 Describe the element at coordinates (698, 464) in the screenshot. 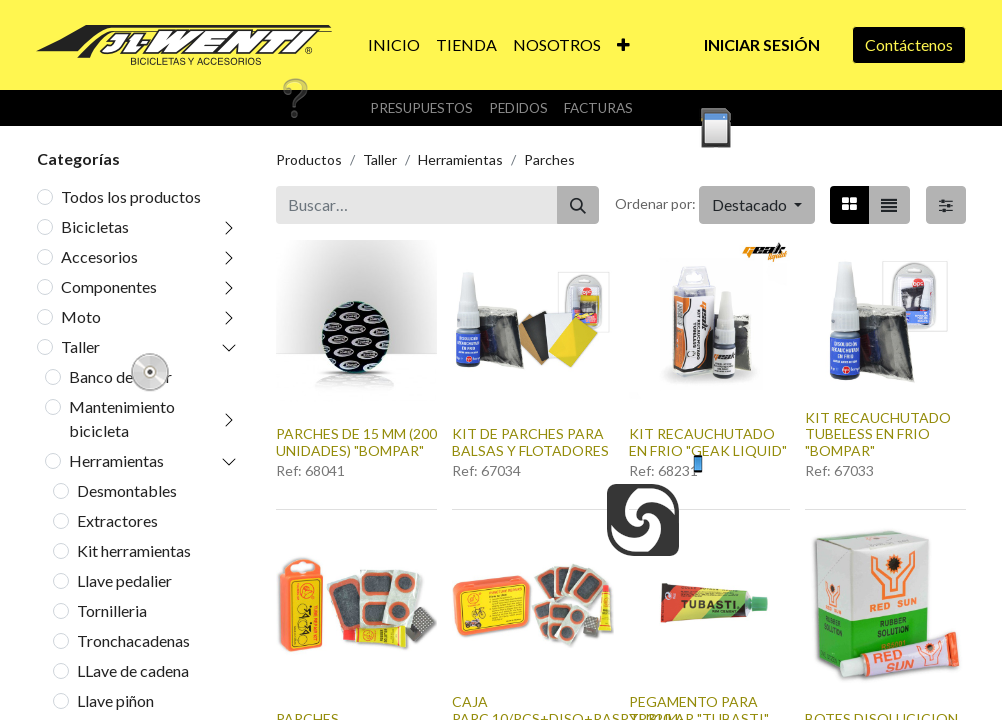

I see `indicates a connected iPhone device` at that location.